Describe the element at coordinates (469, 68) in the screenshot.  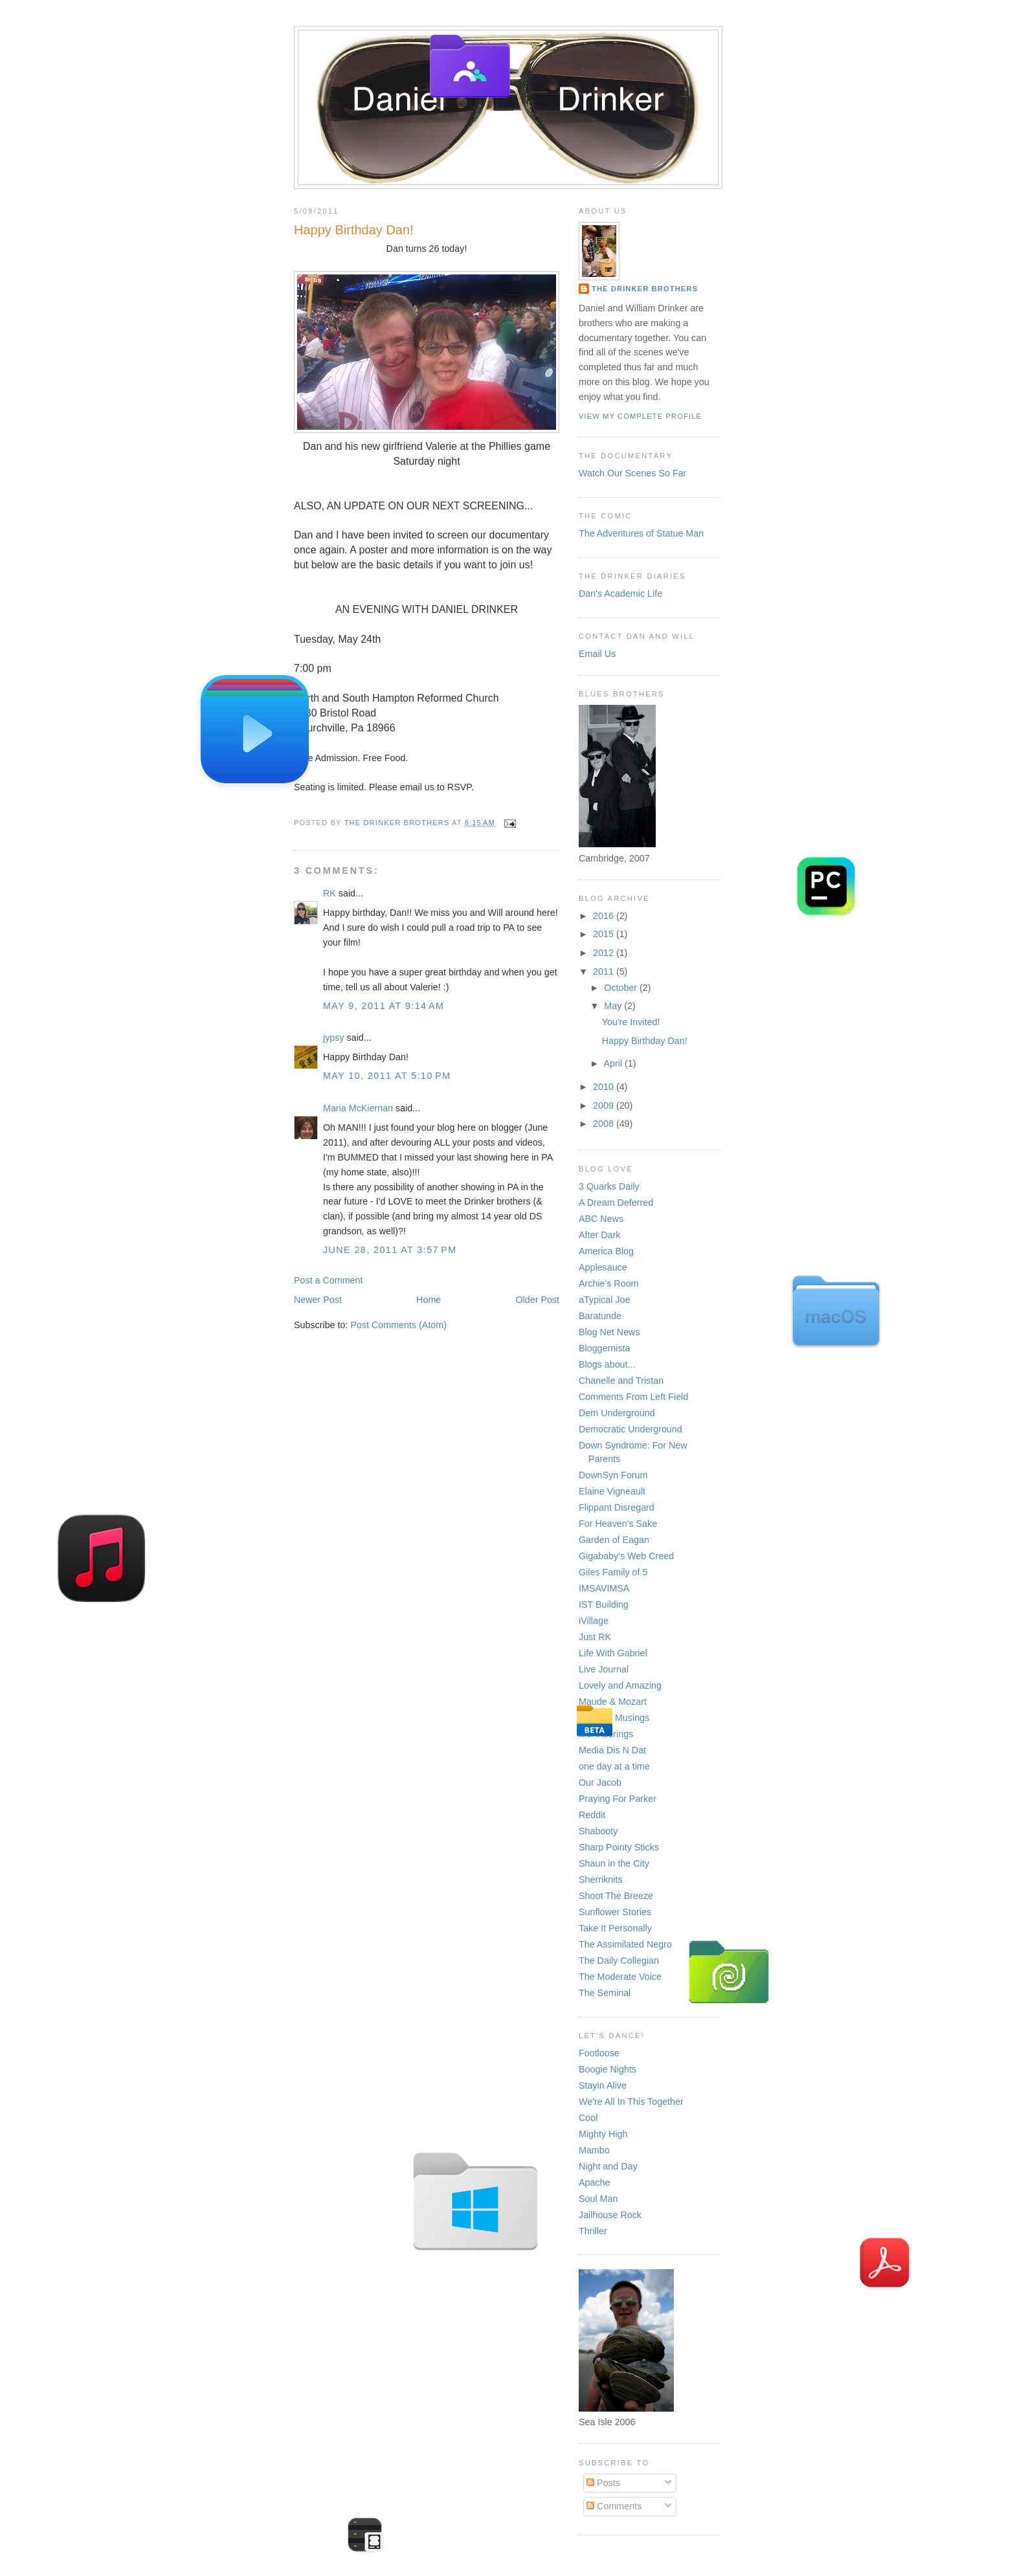
I see `open wondershare famisafe app folder` at that location.